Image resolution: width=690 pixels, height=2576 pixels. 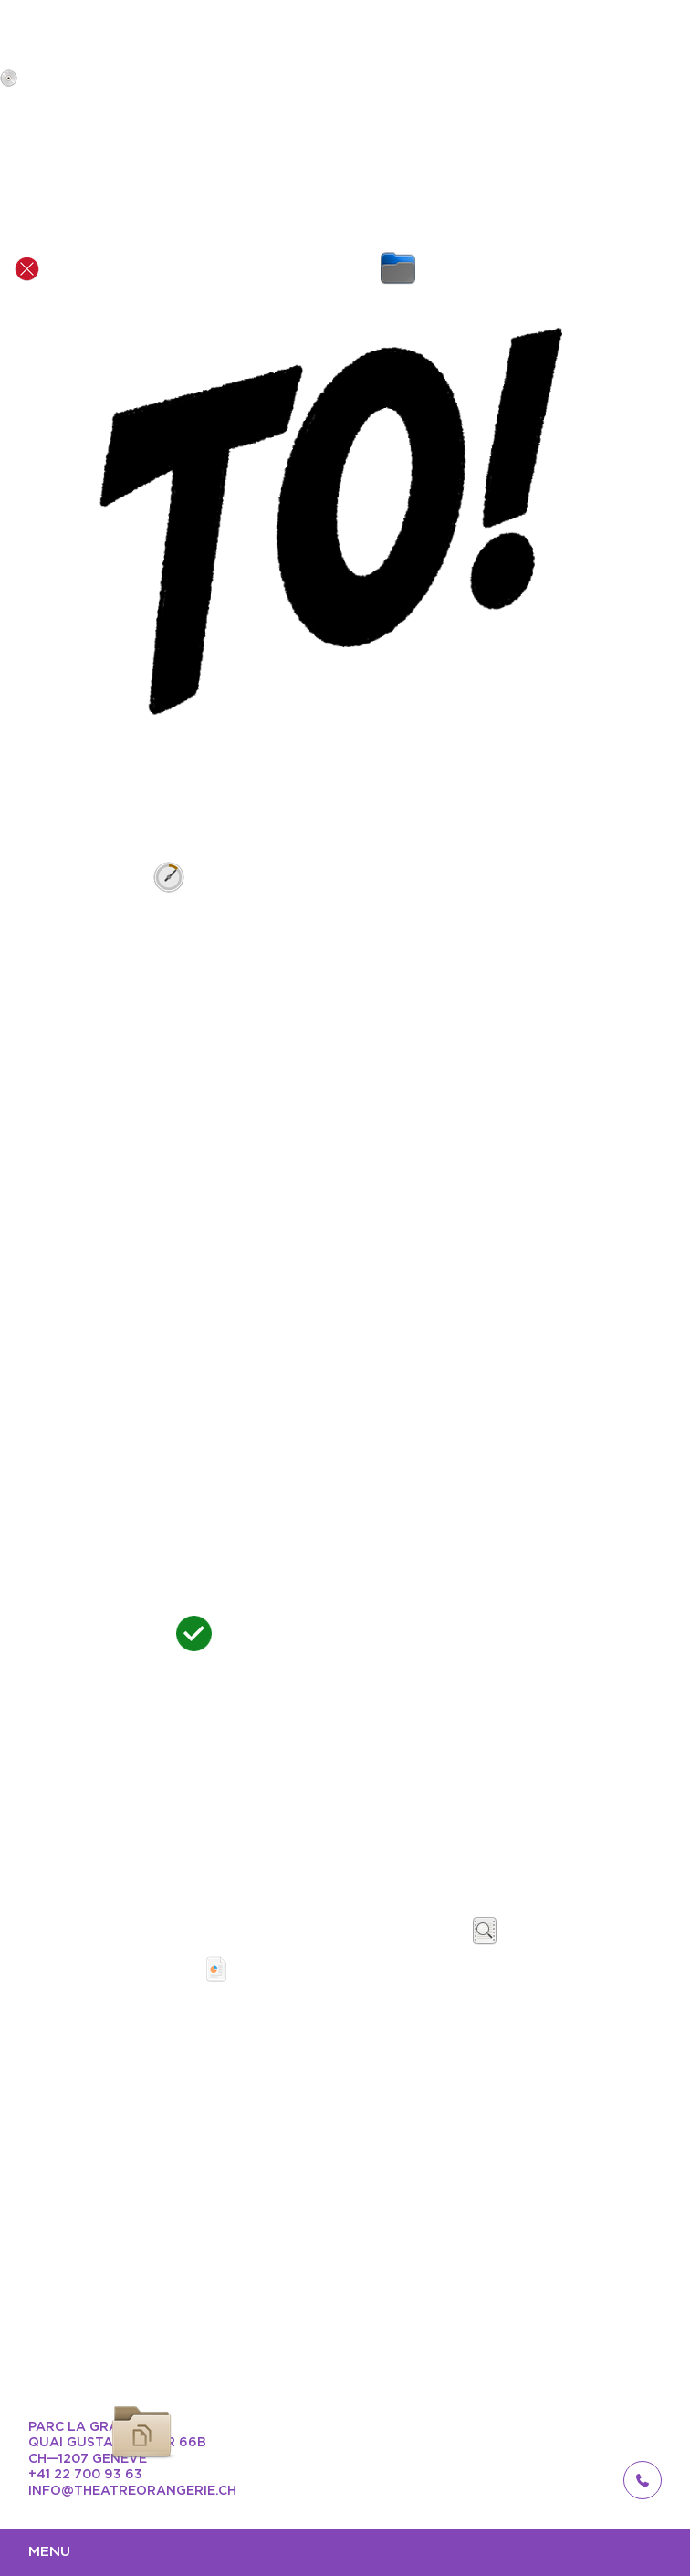 I want to click on open sysprof system profiler application, so click(x=169, y=877).